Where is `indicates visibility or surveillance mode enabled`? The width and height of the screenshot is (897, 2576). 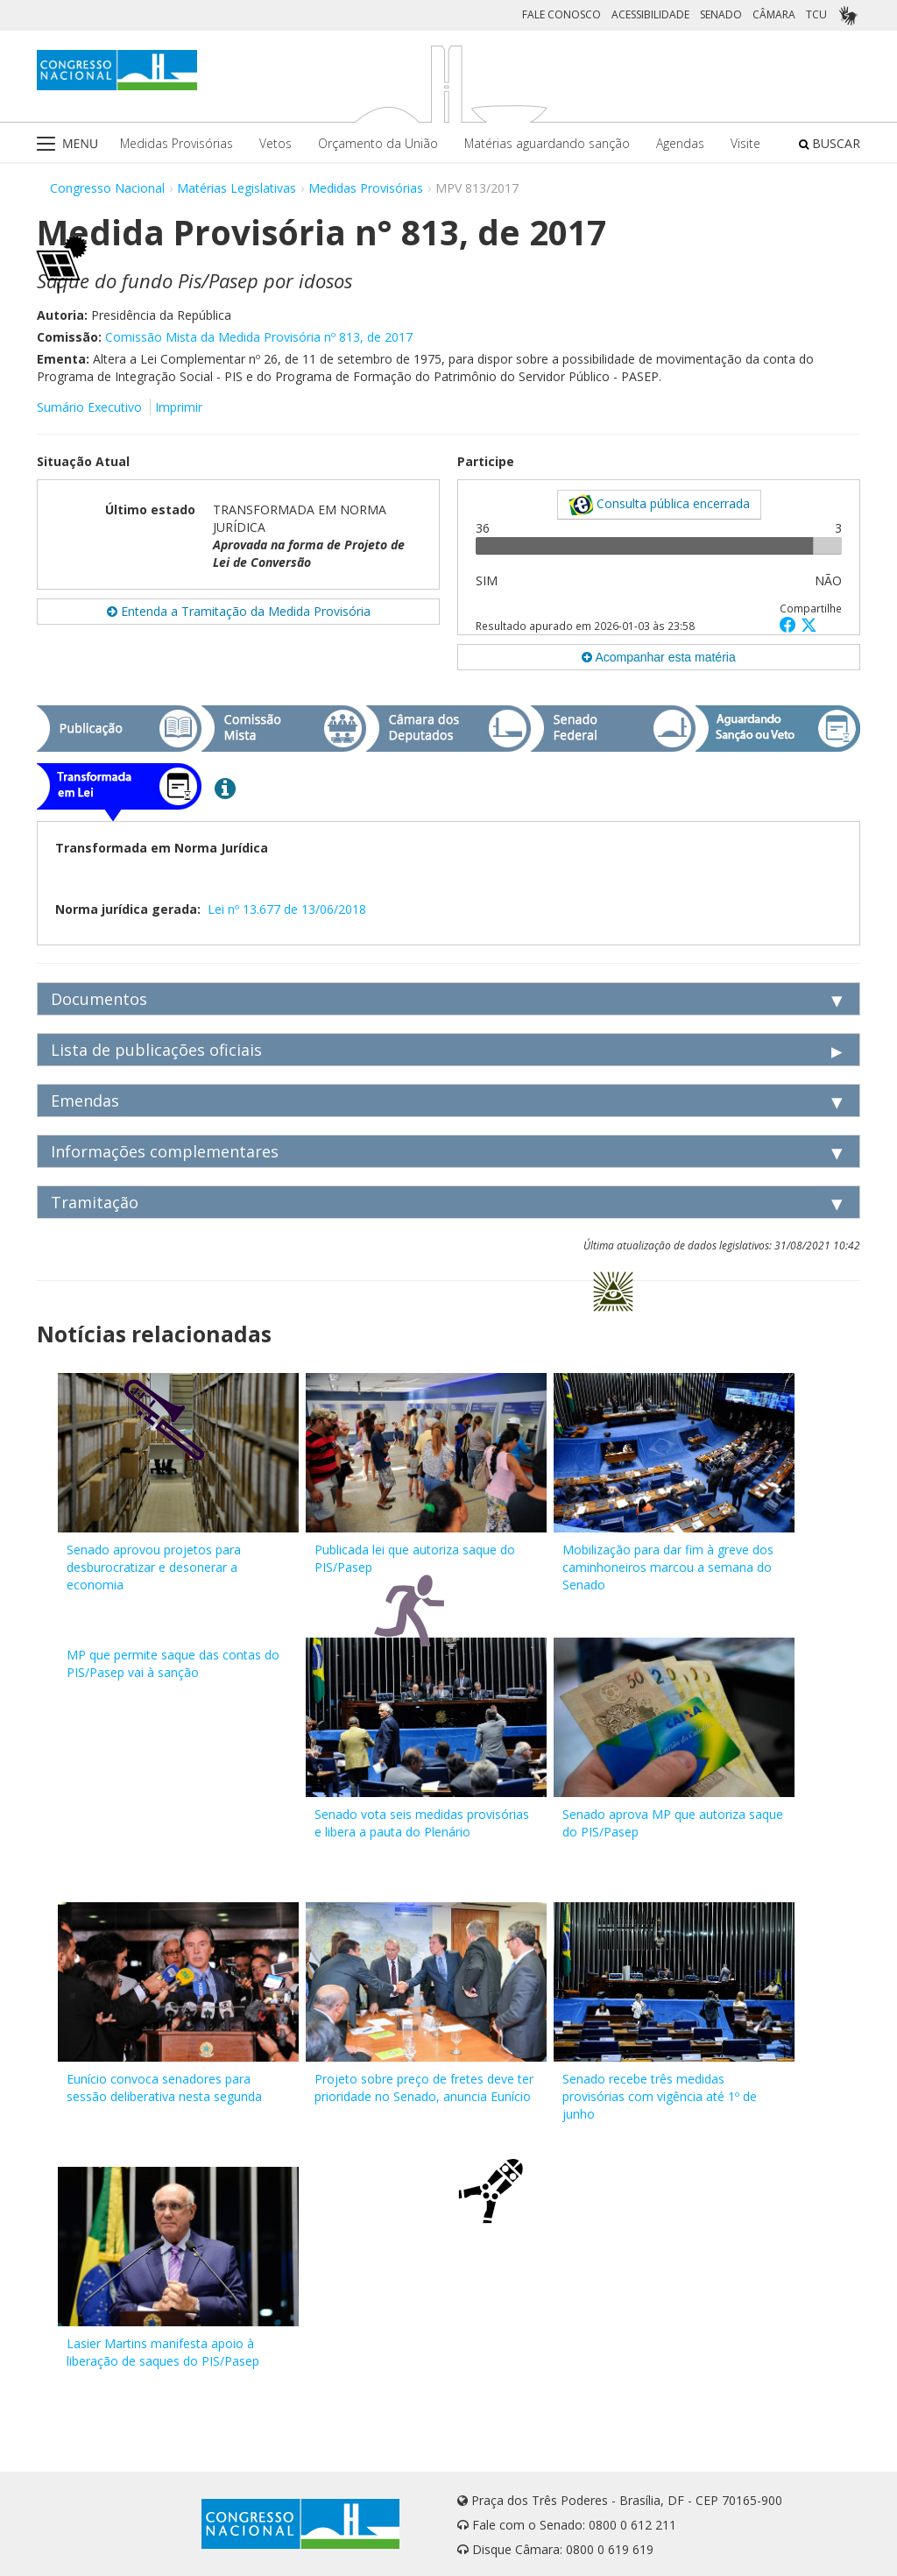
indicates visibility or surveillance mode enabled is located at coordinates (613, 1292).